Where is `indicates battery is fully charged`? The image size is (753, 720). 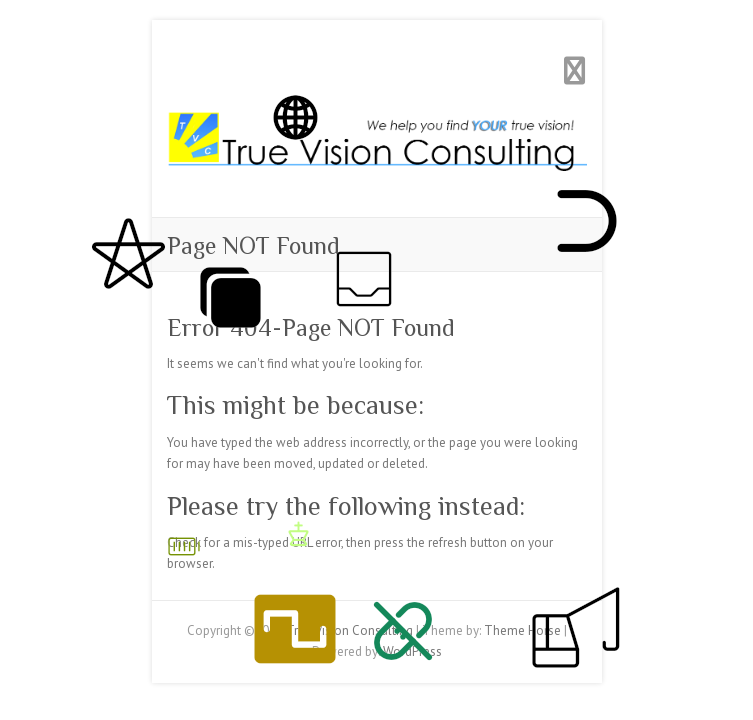
indicates battery is fully charged is located at coordinates (183, 546).